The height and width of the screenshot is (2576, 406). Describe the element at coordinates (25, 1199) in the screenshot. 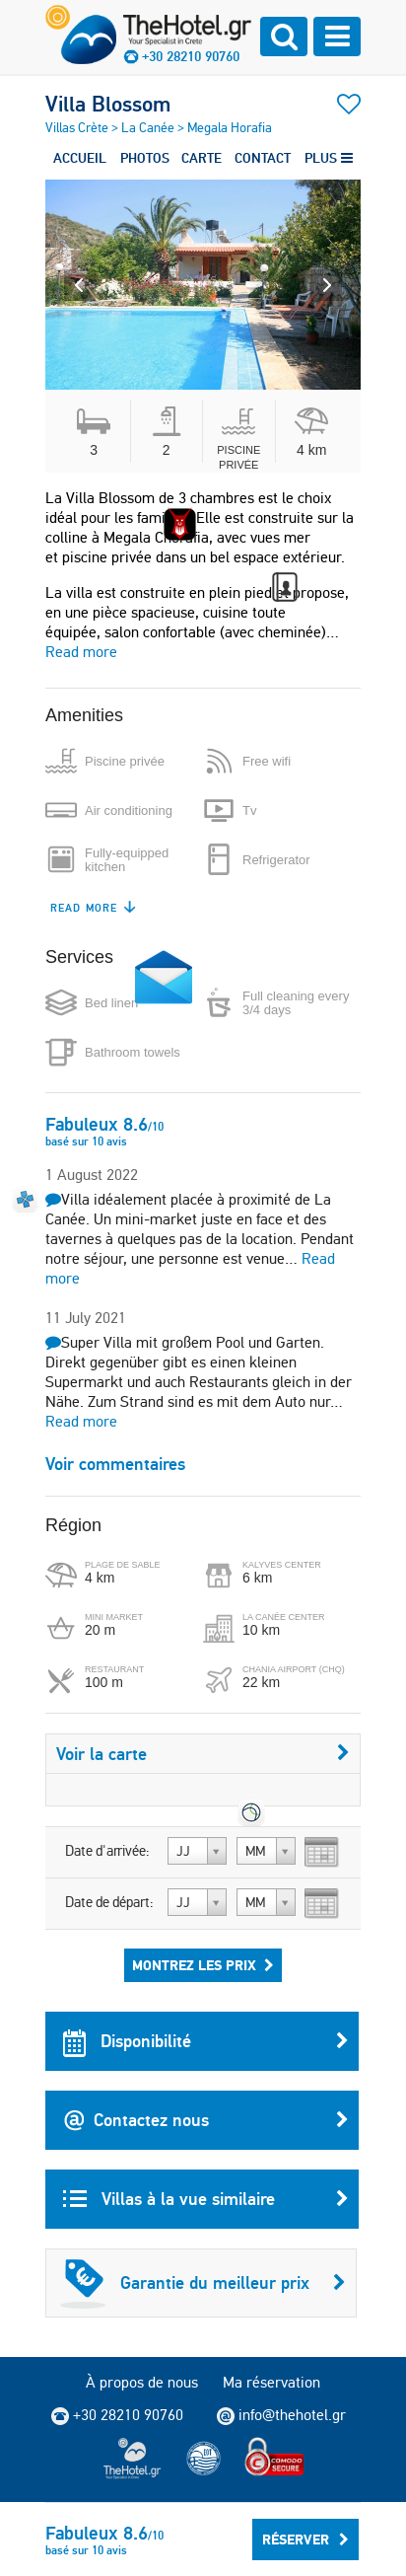

I see `launch ppsspp psp emulator` at that location.